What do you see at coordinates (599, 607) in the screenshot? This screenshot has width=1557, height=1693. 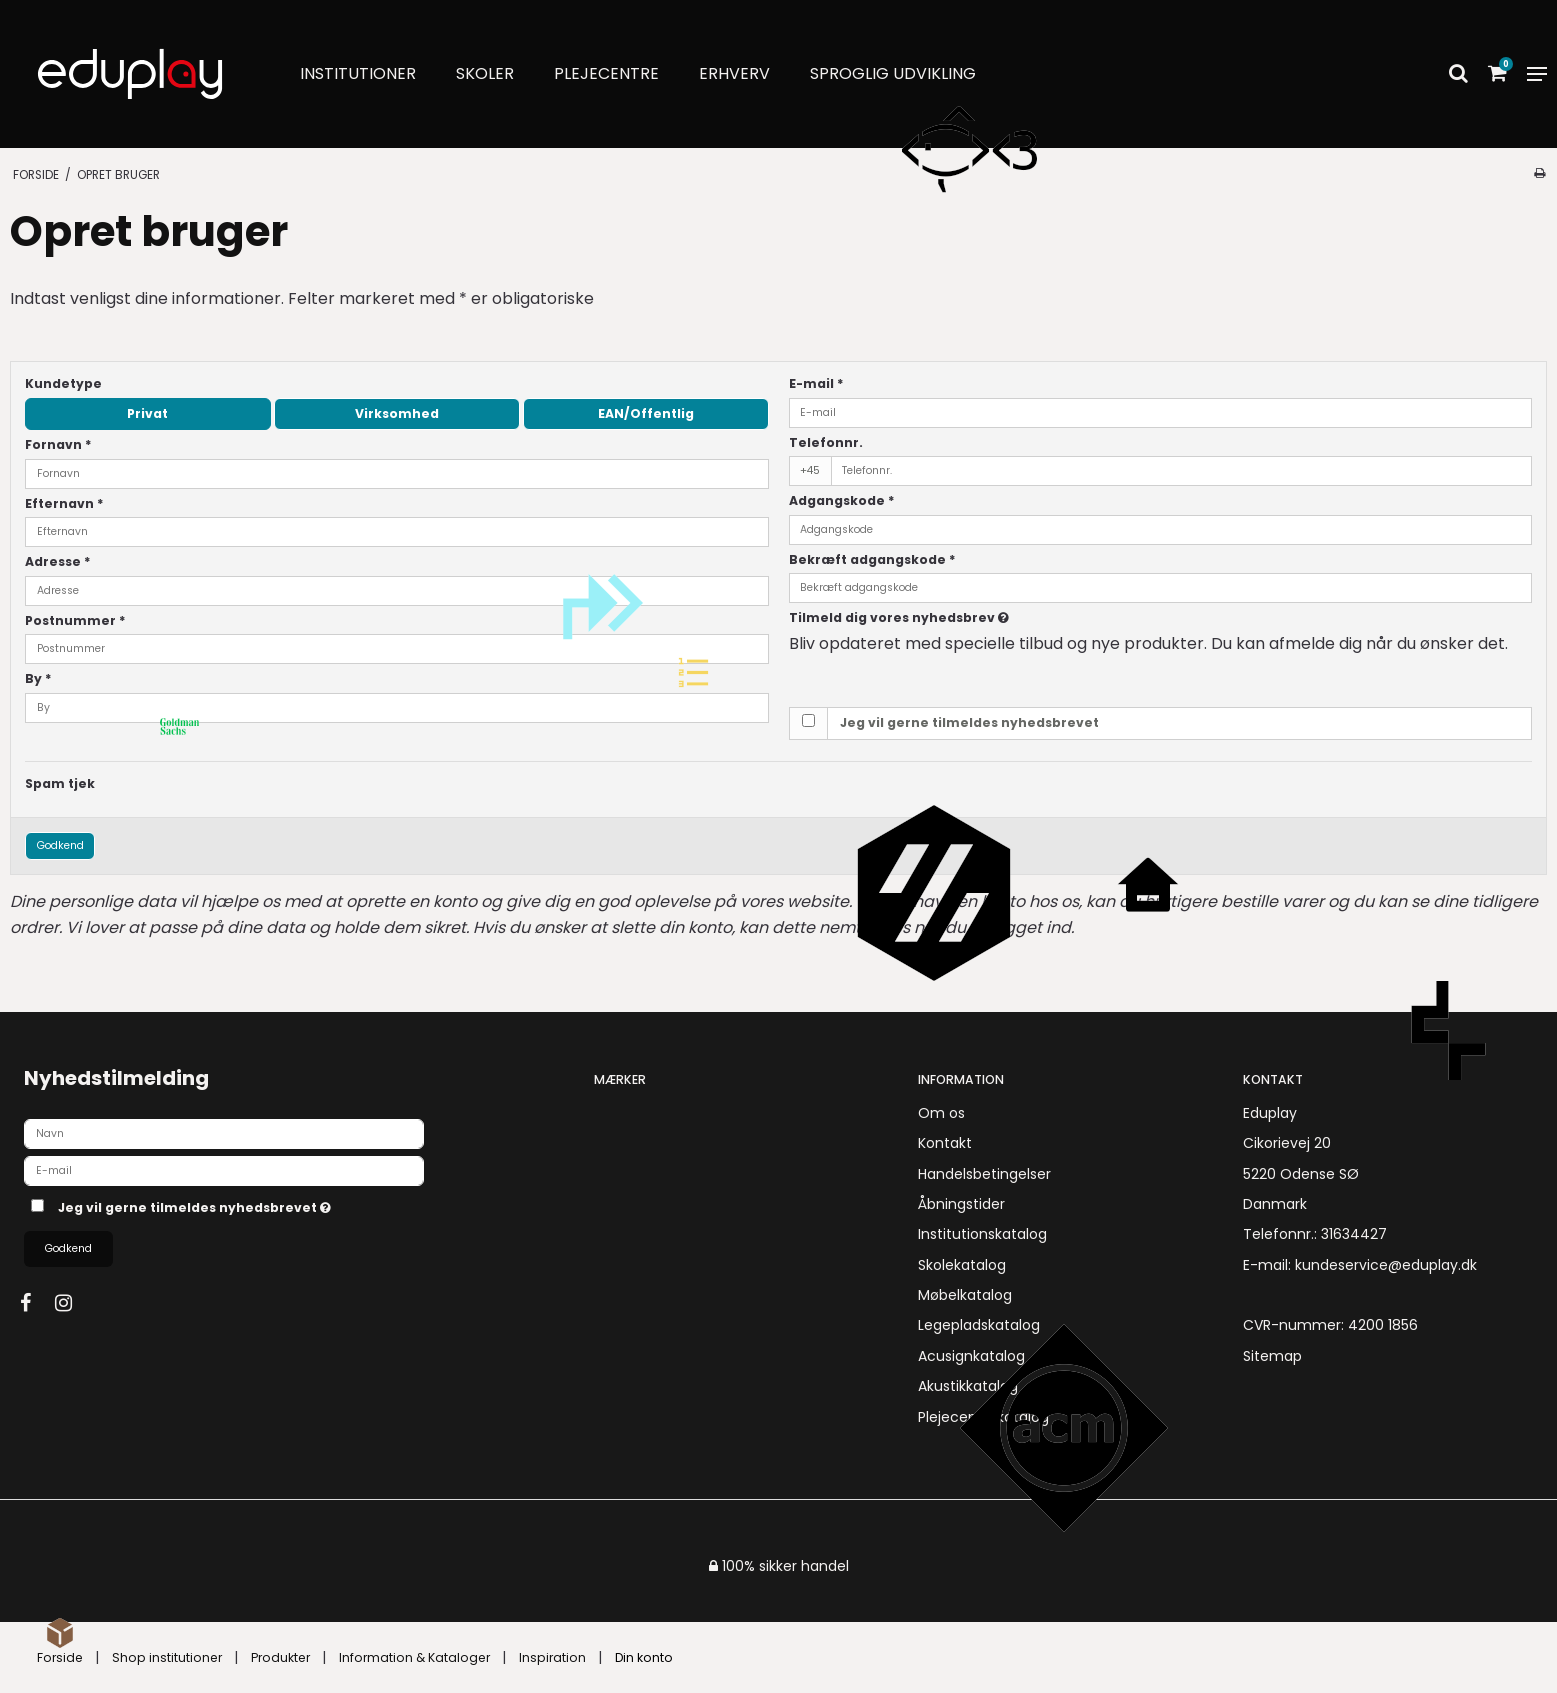 I see `forward message to multiple recipients` at bounding box center [599, 607].